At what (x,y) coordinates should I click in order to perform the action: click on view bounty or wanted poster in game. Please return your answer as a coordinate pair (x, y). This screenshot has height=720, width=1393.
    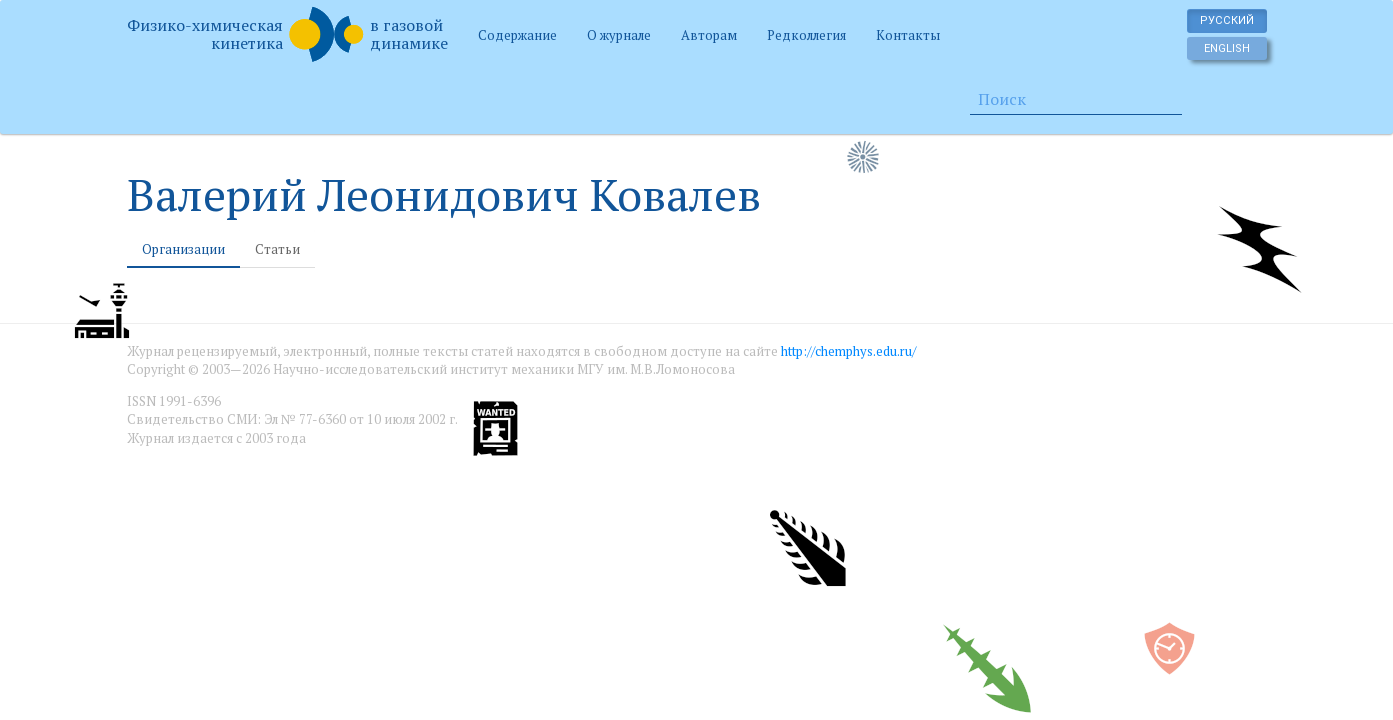
    Looking at the image, I should click on (495, 428).